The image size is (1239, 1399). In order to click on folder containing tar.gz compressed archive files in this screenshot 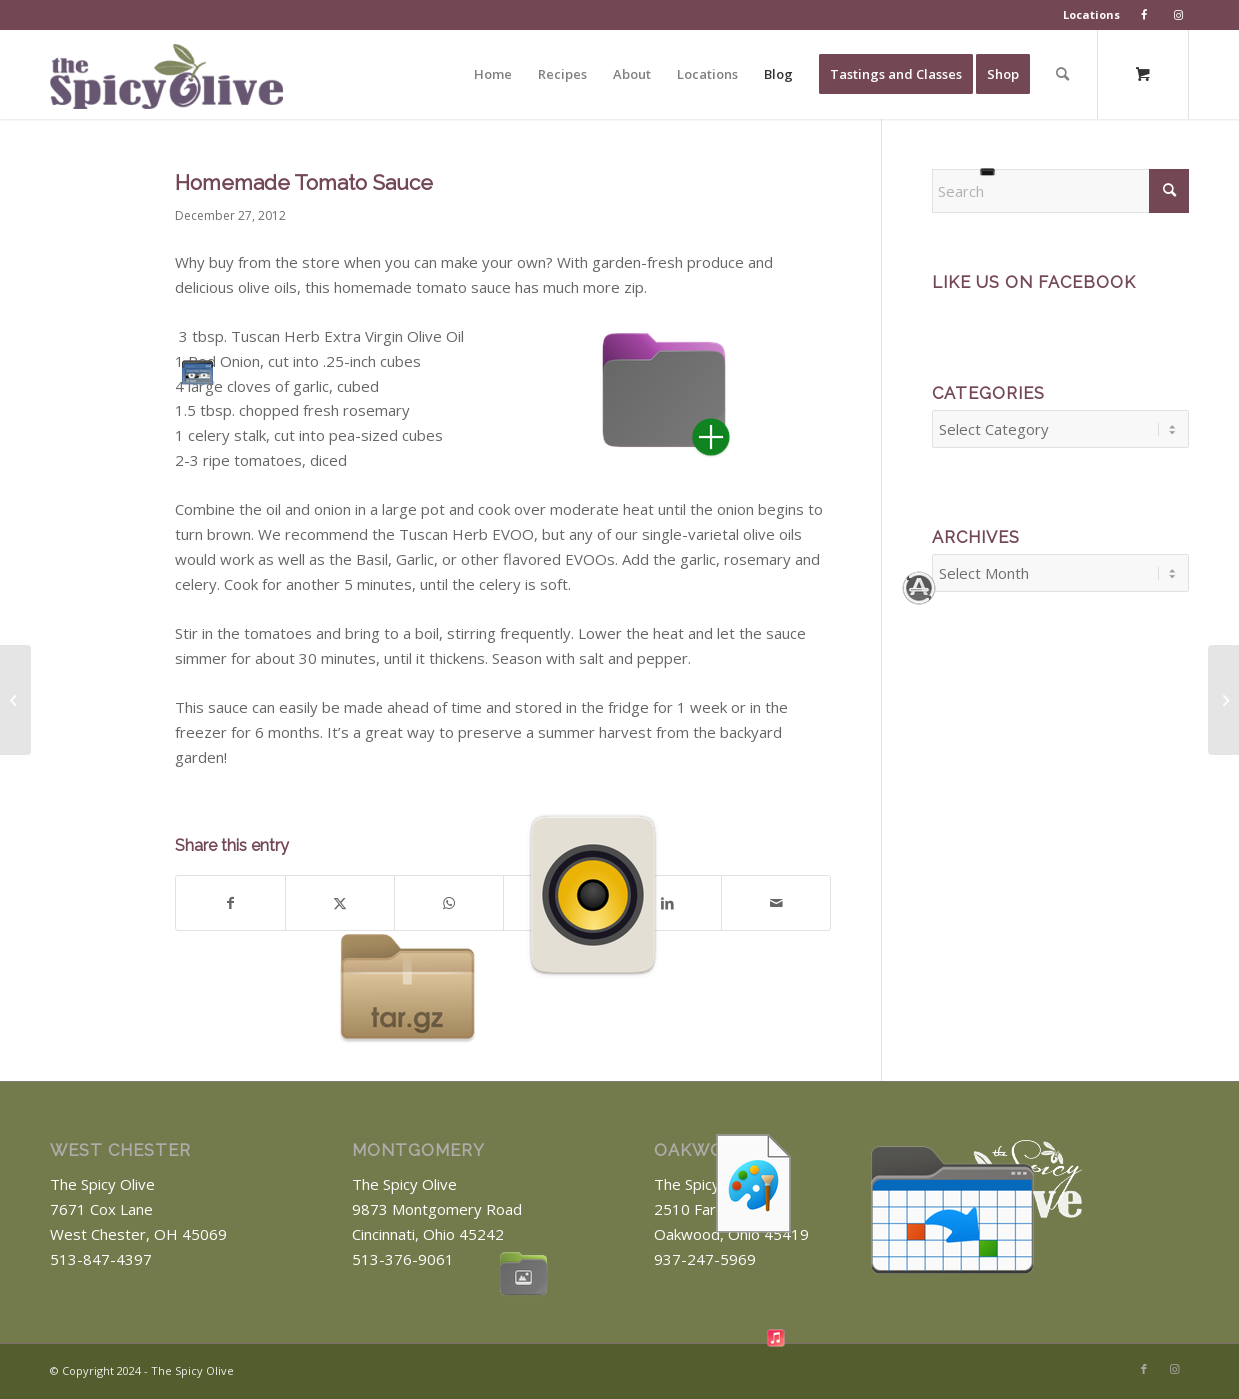, I will do `click(407, 990)`.